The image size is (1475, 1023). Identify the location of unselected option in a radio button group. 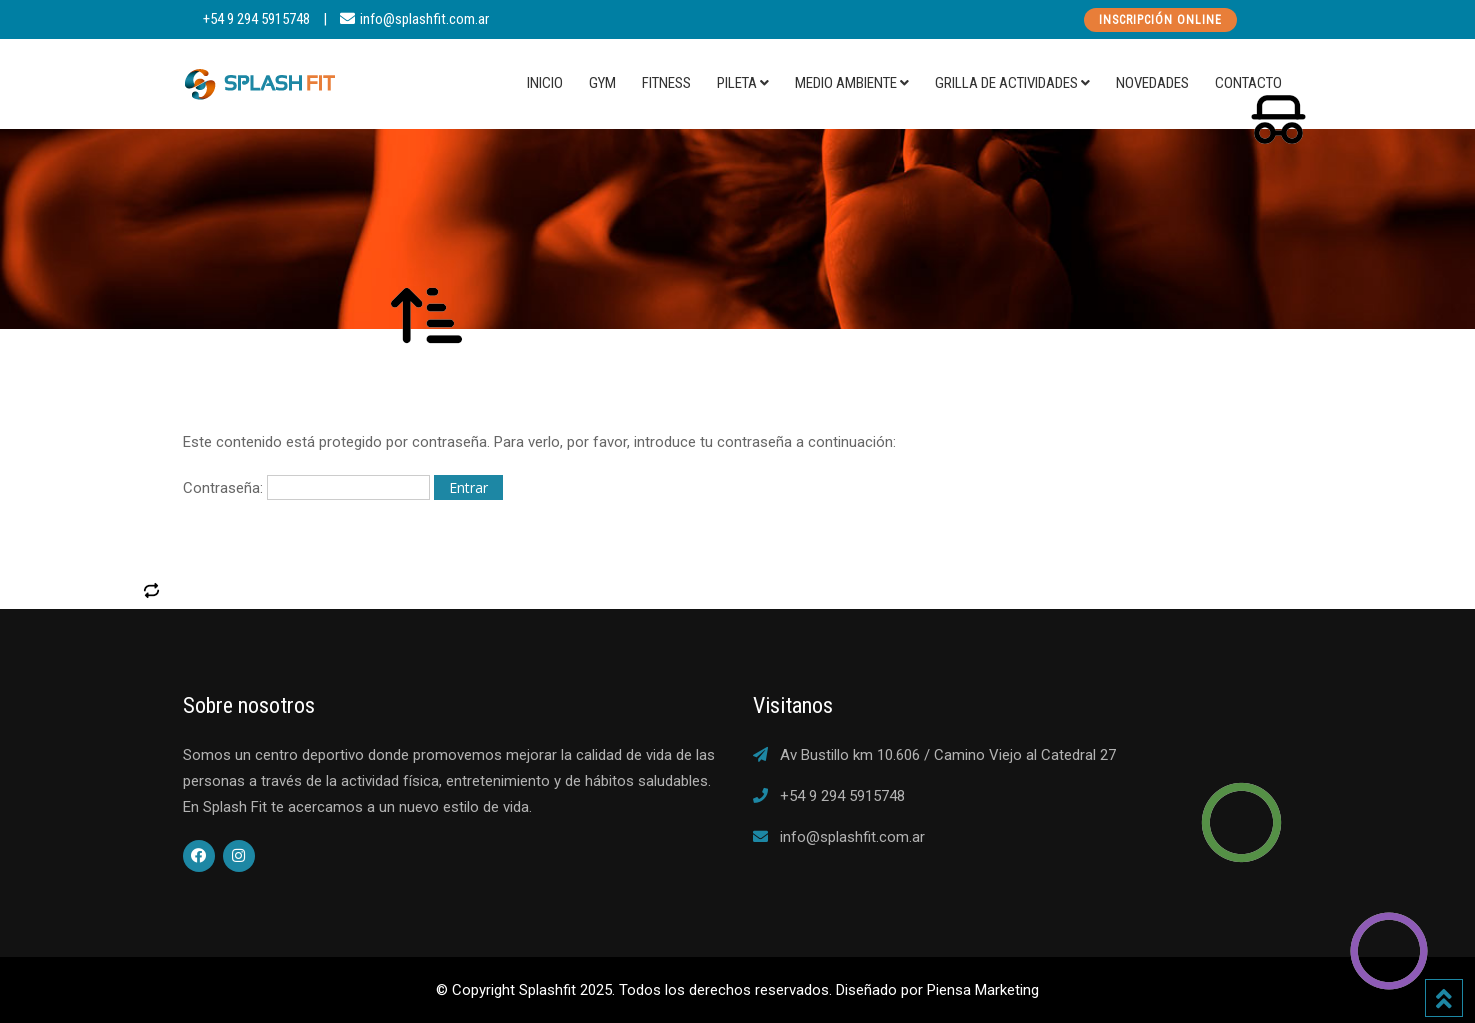
(1389, 951).